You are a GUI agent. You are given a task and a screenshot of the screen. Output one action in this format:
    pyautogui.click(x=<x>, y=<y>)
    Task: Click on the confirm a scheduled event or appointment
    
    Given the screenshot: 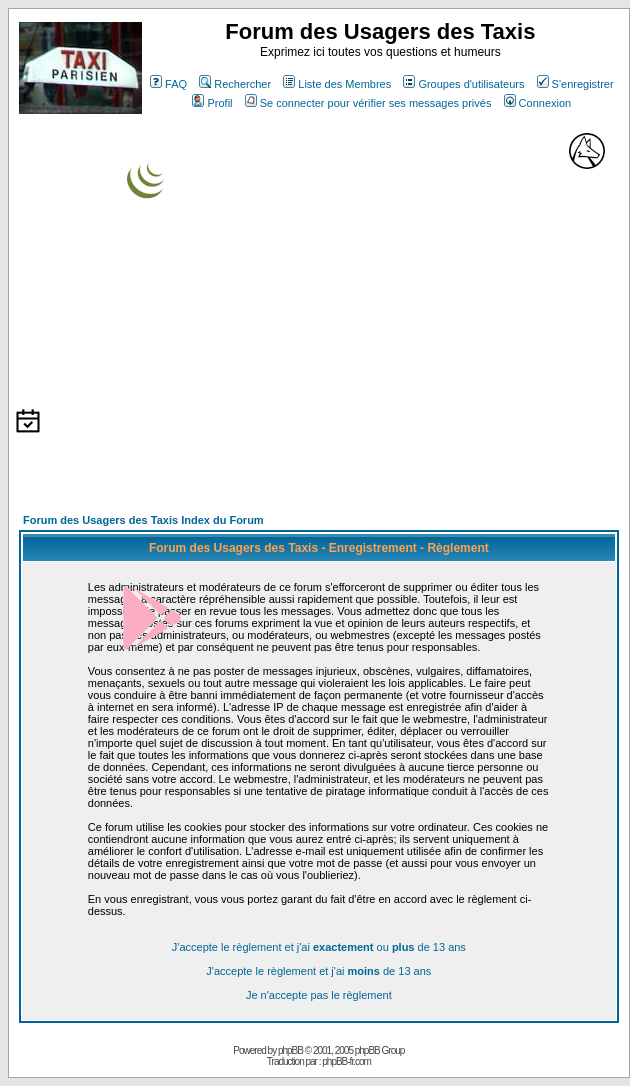 What is the action you would take?
    pyautogui.click(x=28, y=422)
    